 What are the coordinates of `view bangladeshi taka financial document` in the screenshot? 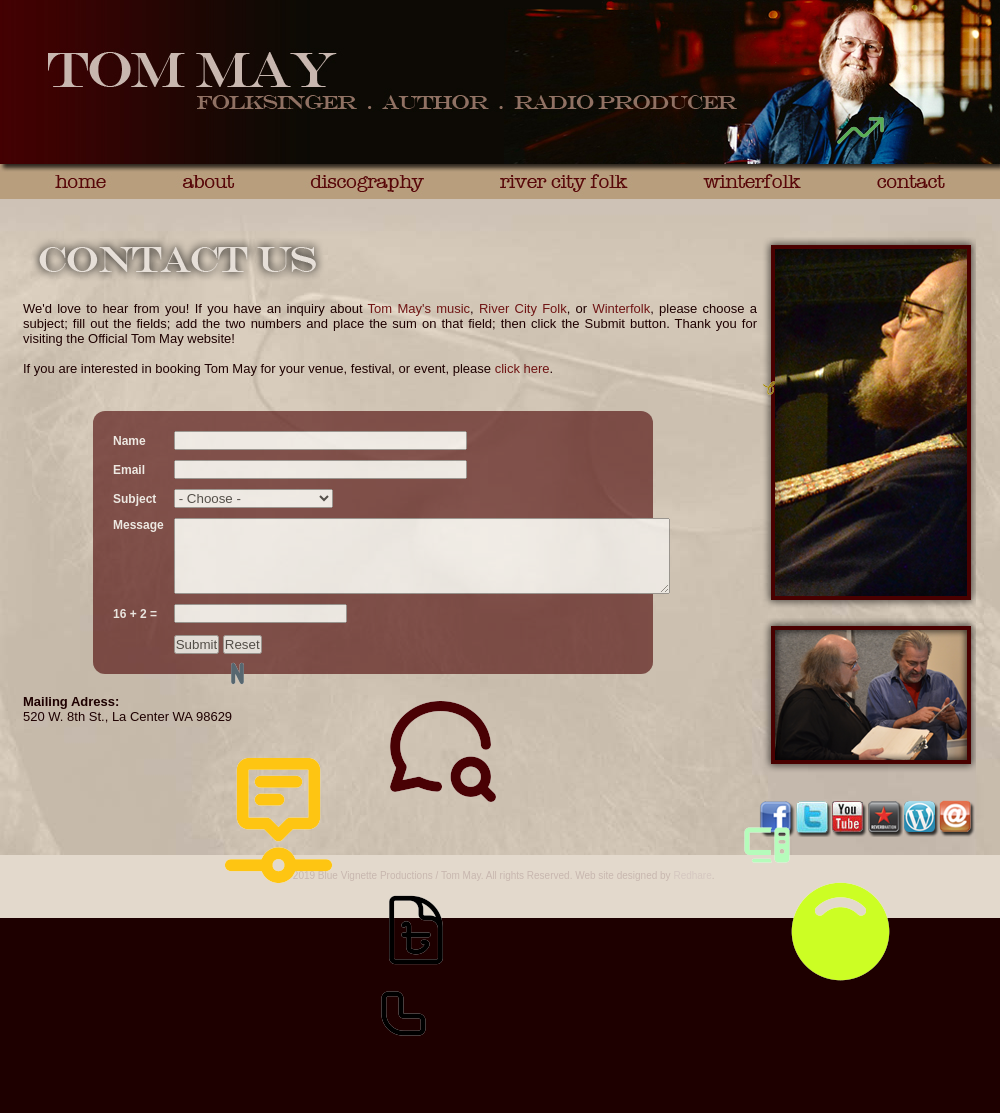 It's located at (416, 930).